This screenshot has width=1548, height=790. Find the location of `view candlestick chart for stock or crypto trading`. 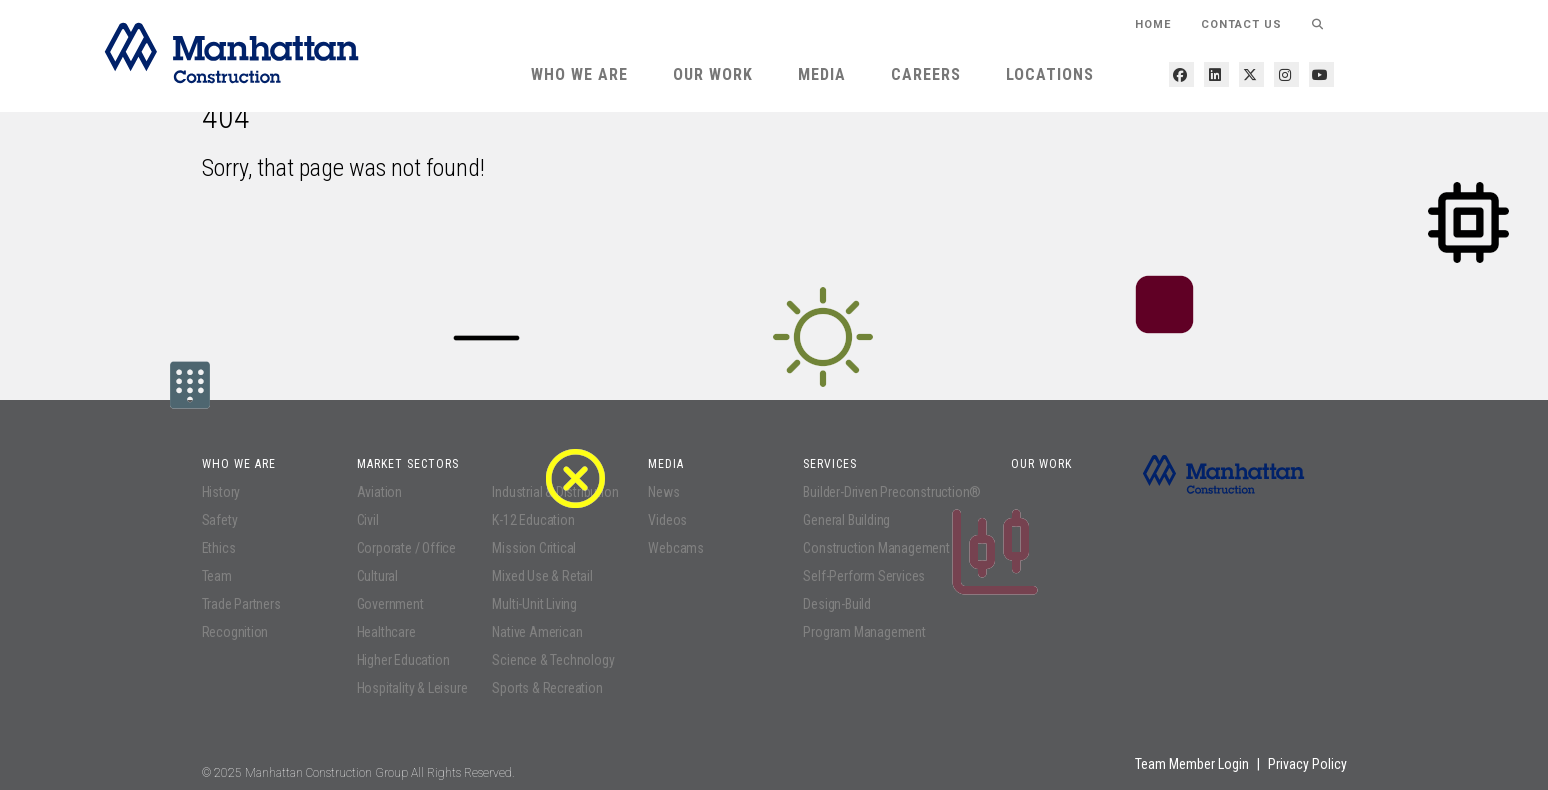

view candlestick chart for stock or crypto trading is located at coordinates (995, 552).